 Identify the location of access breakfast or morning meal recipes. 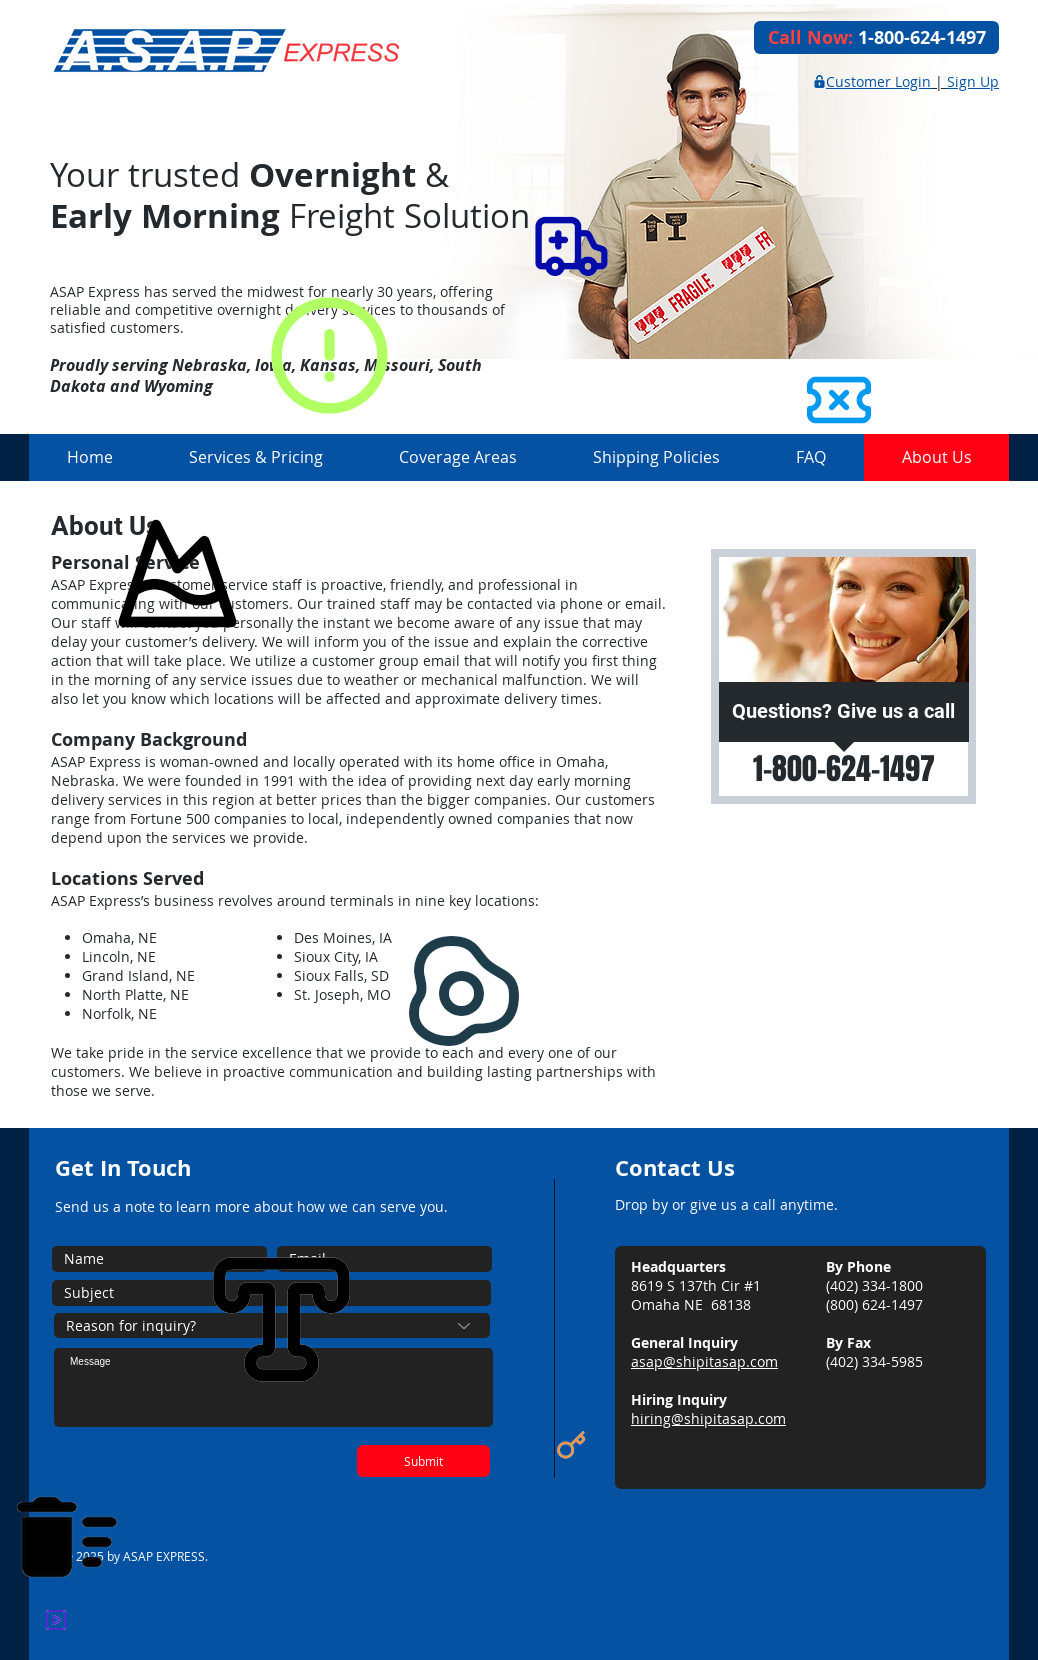
(464, 991).